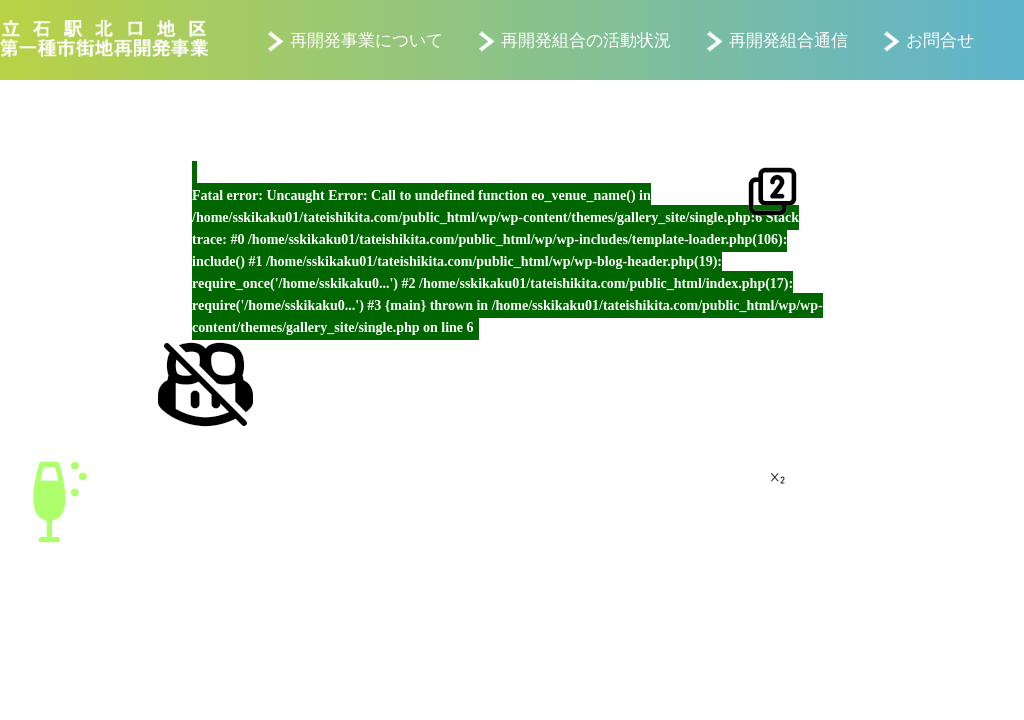 Image resolution: width=1024 pixels, height=720 pixels. What do you see at coordinates (772, 191) in the screenshot?
I see `view second item in a collection` at bounding box center [772, 191].